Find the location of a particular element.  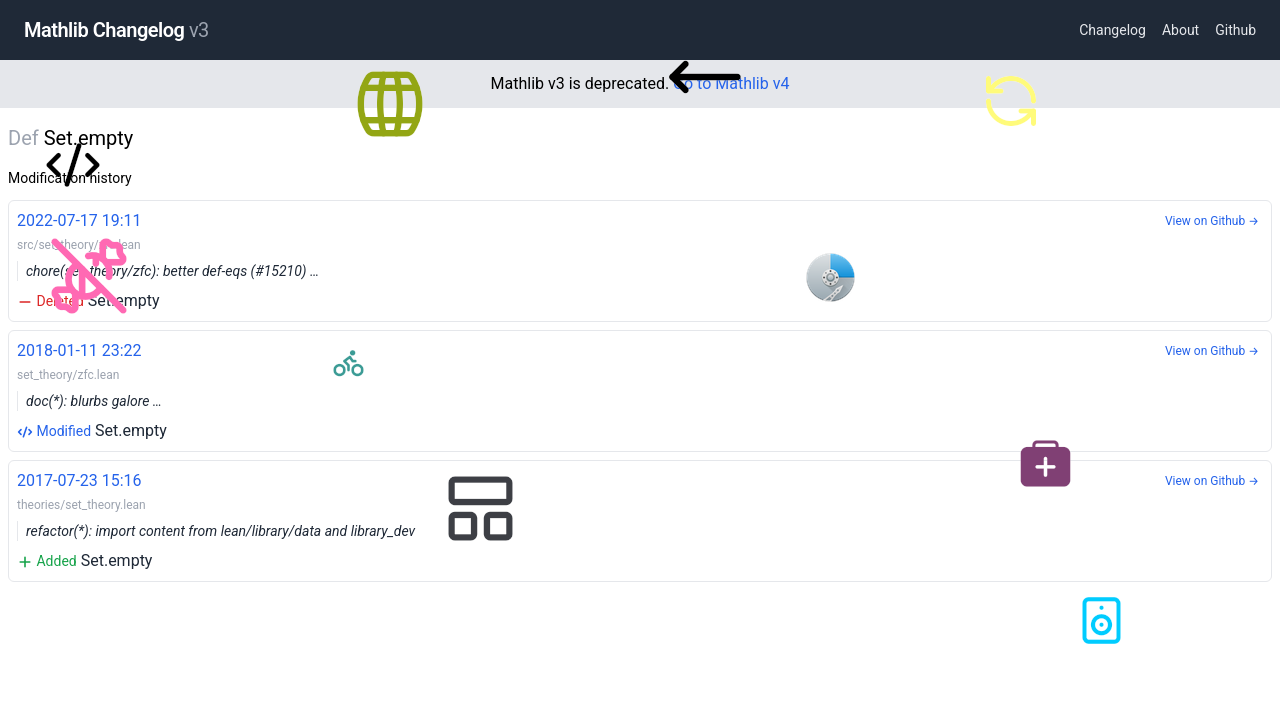

access disk partition settings is located at coordinates (830, 277).